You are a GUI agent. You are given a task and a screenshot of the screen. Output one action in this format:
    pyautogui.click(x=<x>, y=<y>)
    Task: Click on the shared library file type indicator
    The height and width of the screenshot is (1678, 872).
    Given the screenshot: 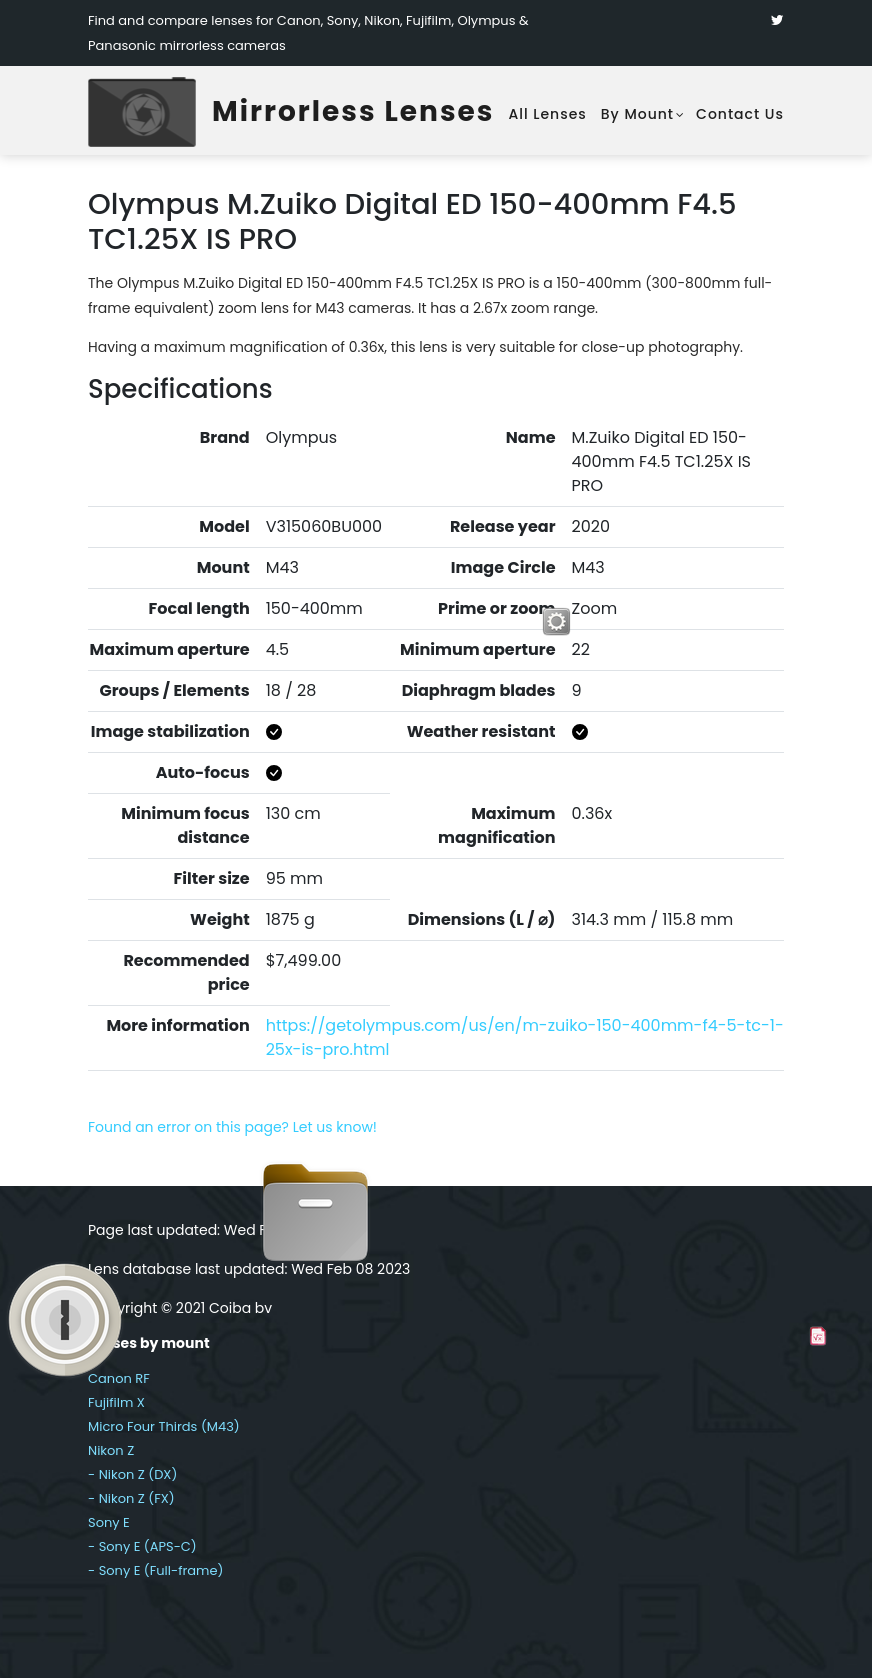 What is the action you would take?
    pyautogui.click(x=556, y=621)
    